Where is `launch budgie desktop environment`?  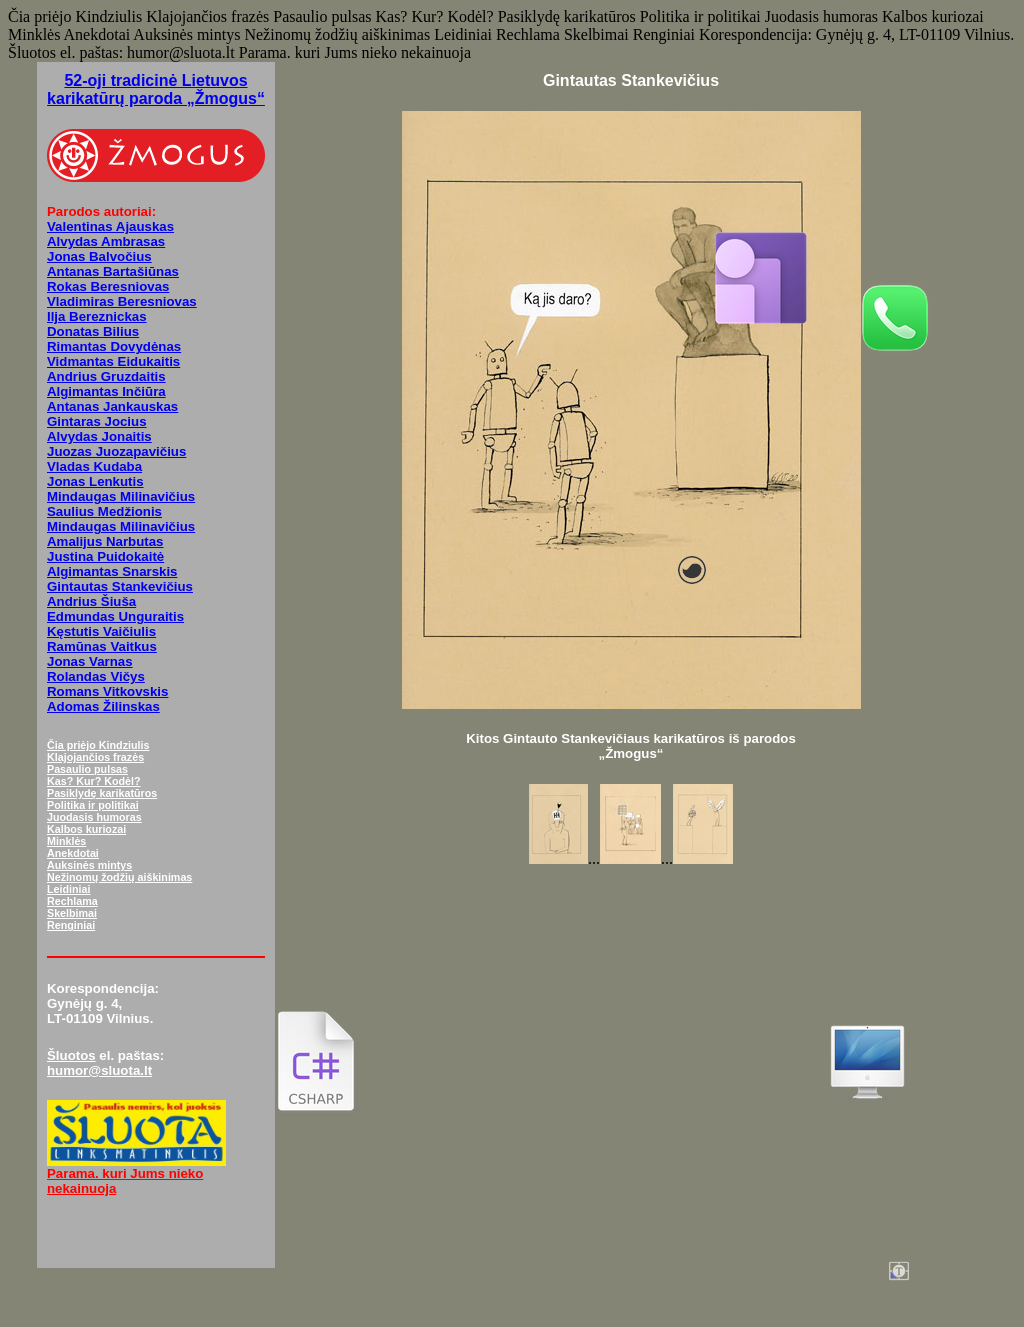
launch budgie desktop environment is located at coordinates (692, 570).